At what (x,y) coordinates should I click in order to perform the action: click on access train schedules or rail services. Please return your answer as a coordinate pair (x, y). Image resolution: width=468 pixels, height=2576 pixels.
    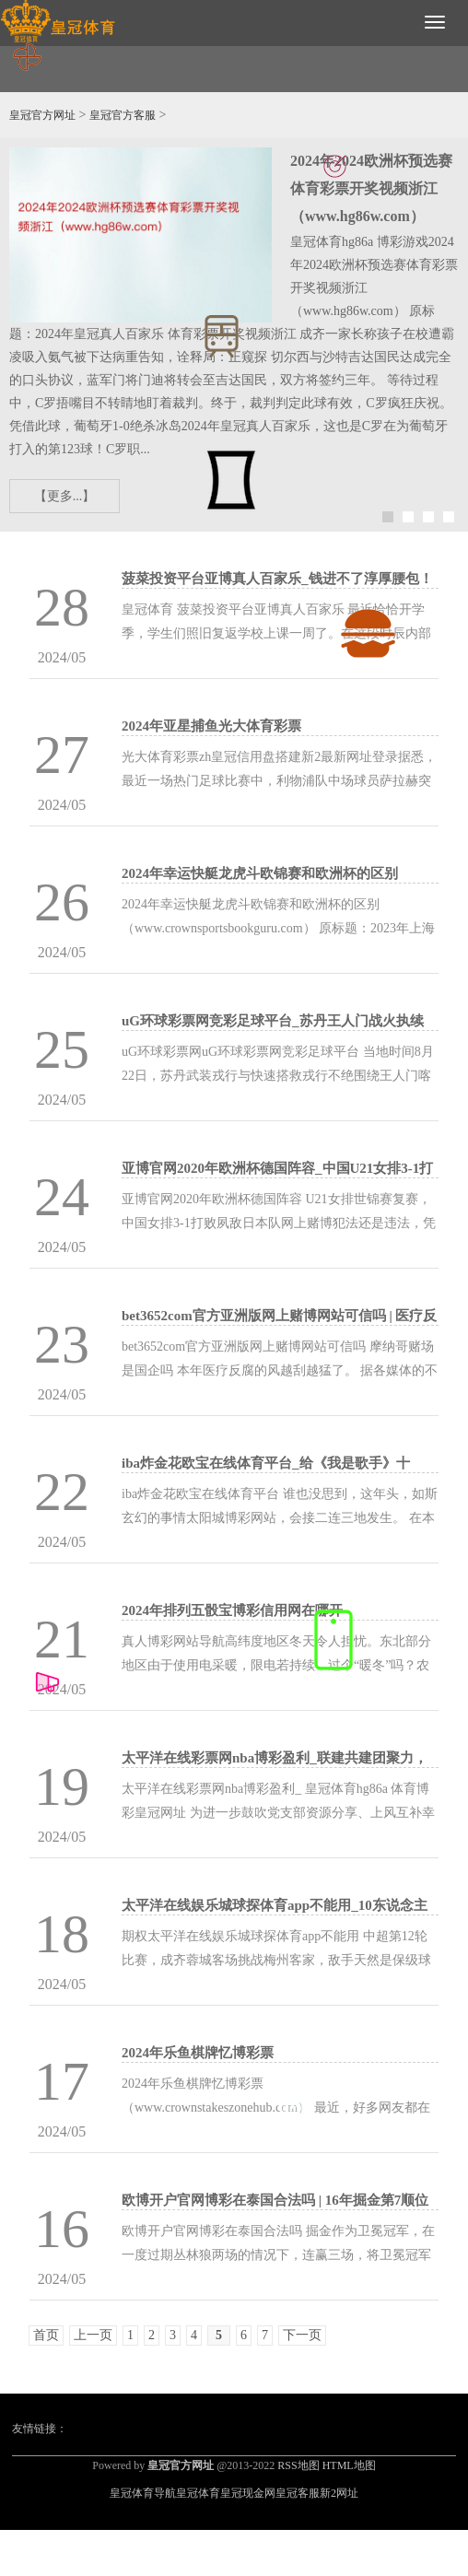
    Looking at the image, I should click on (221, 334).